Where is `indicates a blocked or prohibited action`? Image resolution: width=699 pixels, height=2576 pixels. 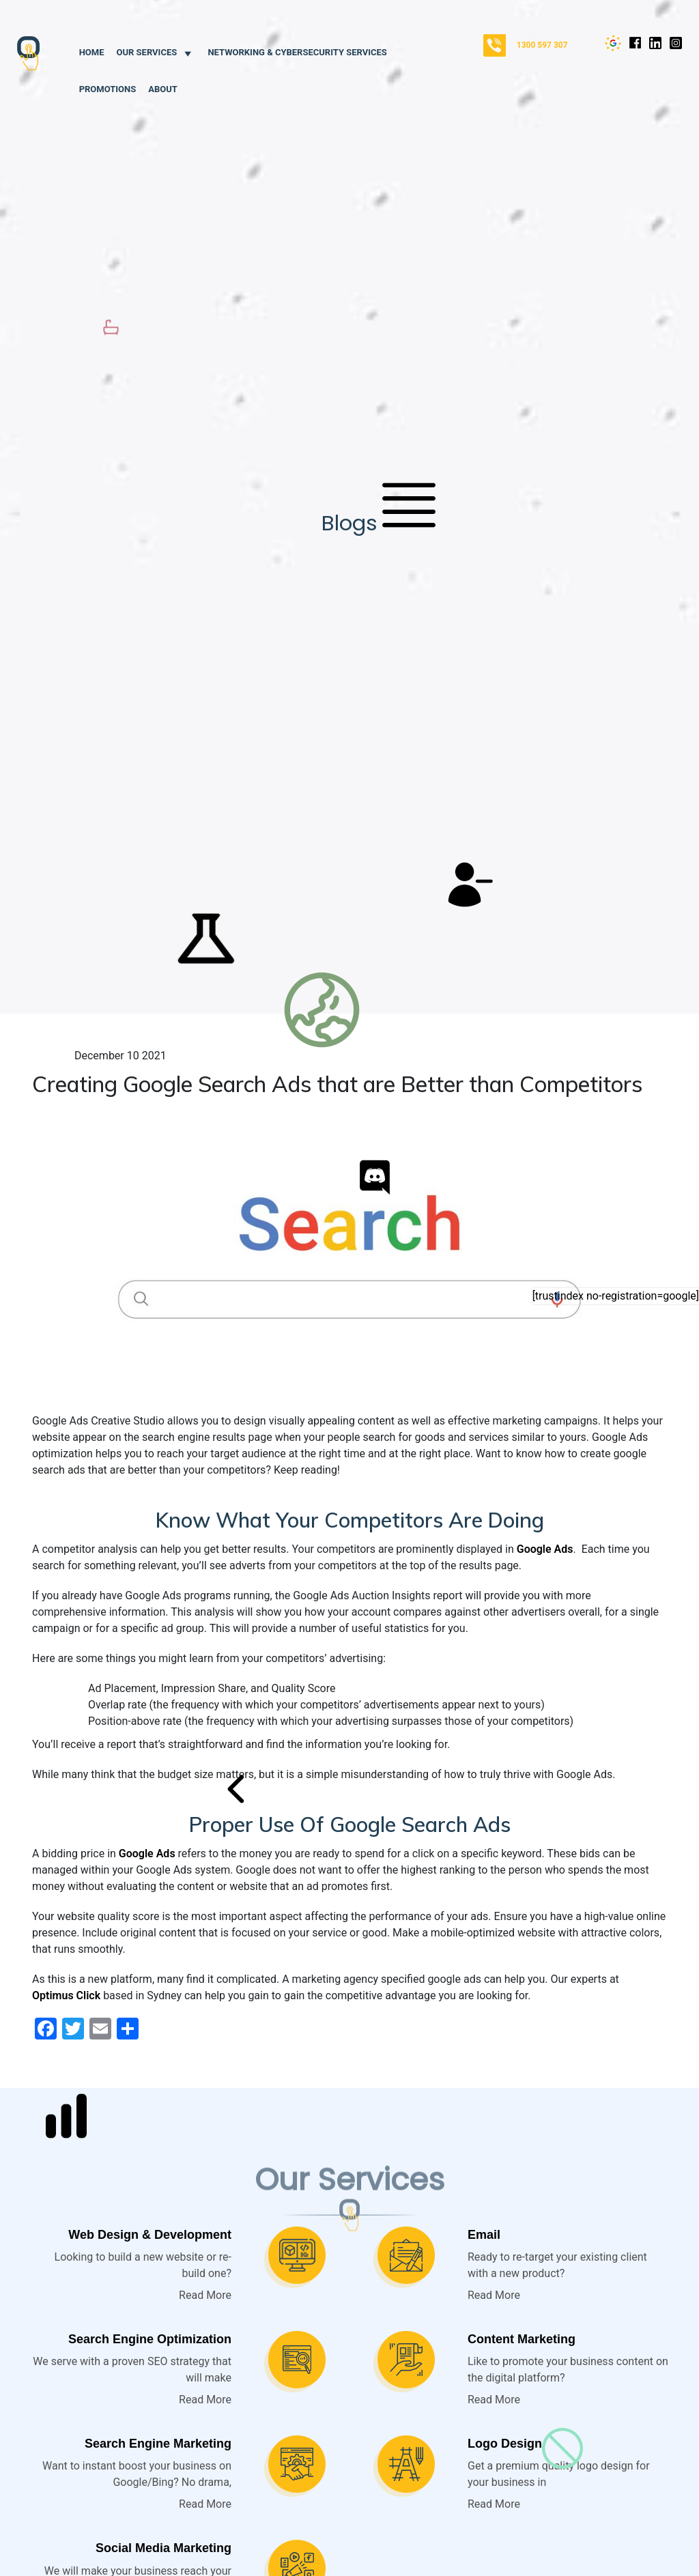
indicates a blocked or prohibited action is located at coordinates (562, 2448).